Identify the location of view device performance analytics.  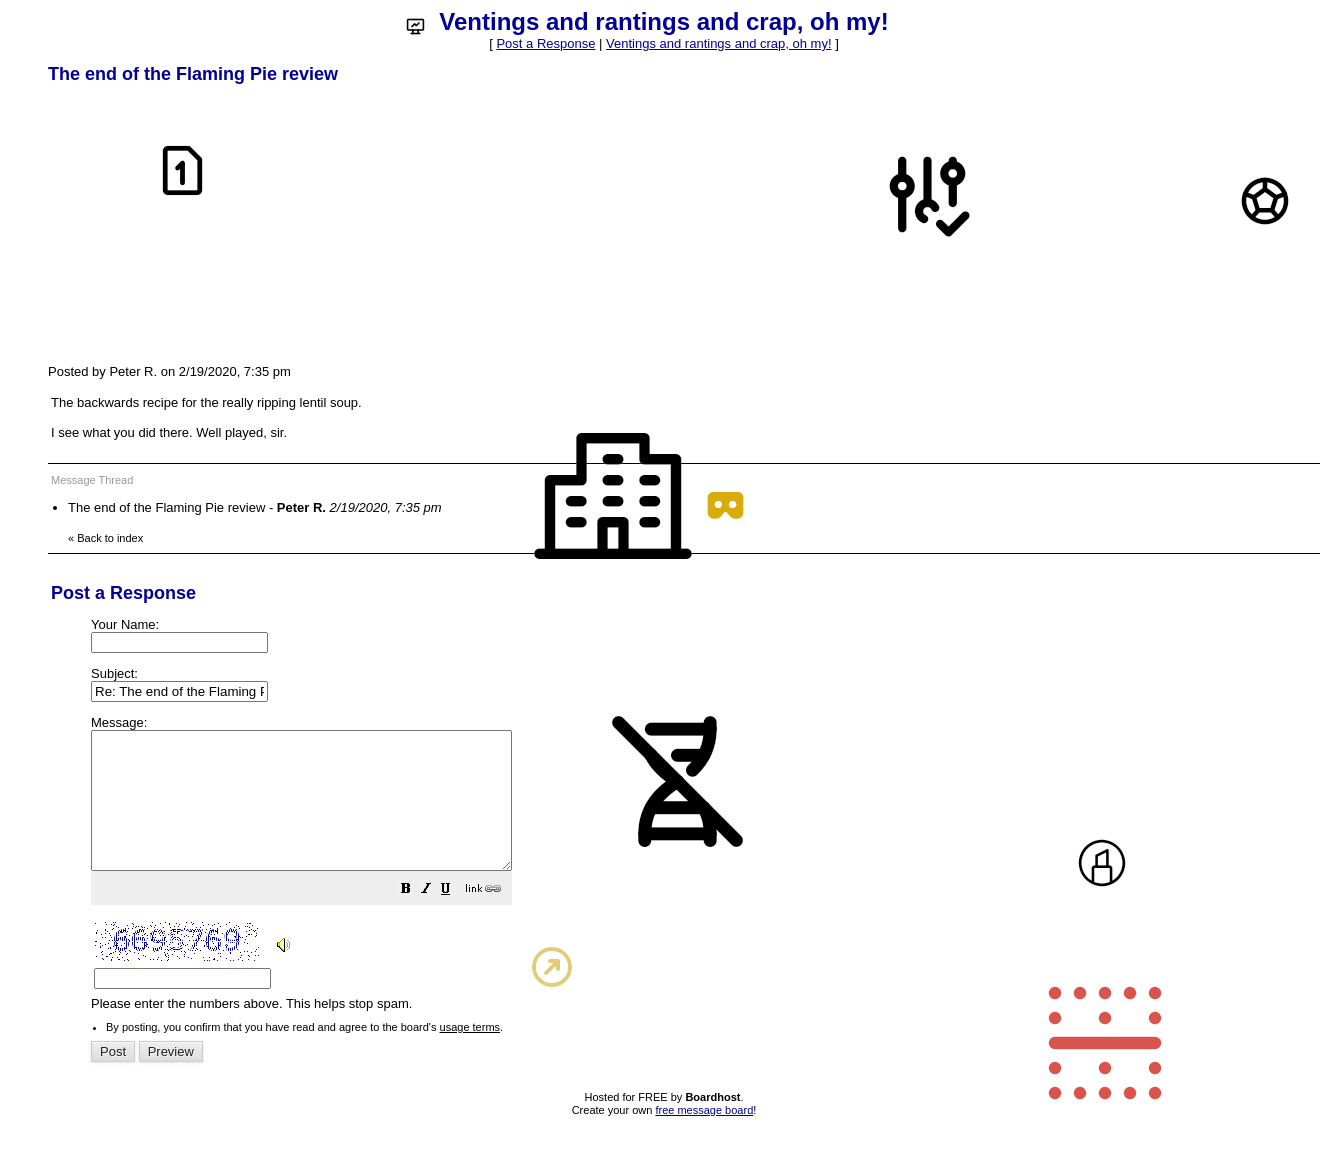
(415, 26).